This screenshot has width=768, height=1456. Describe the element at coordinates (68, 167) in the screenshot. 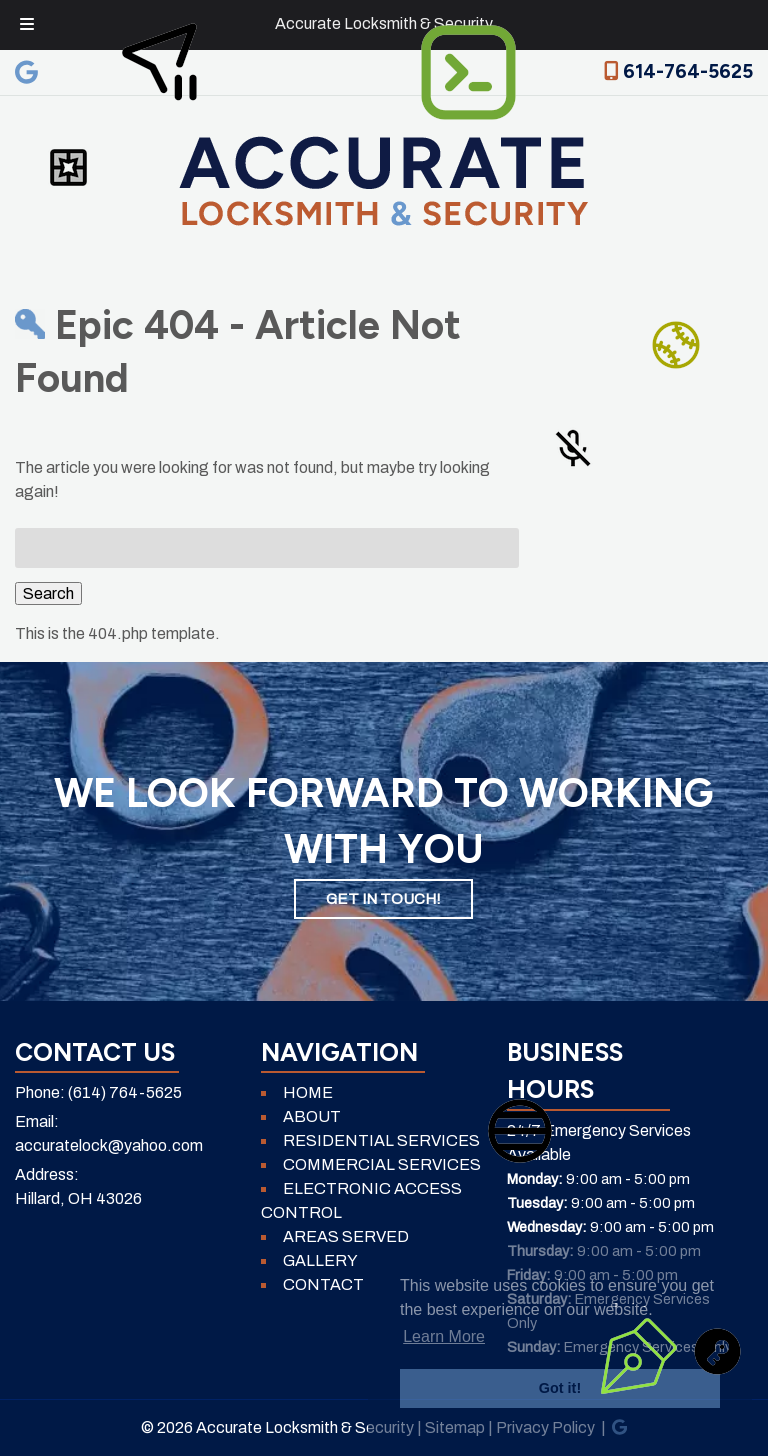

I see `view pages or documents` at that location.